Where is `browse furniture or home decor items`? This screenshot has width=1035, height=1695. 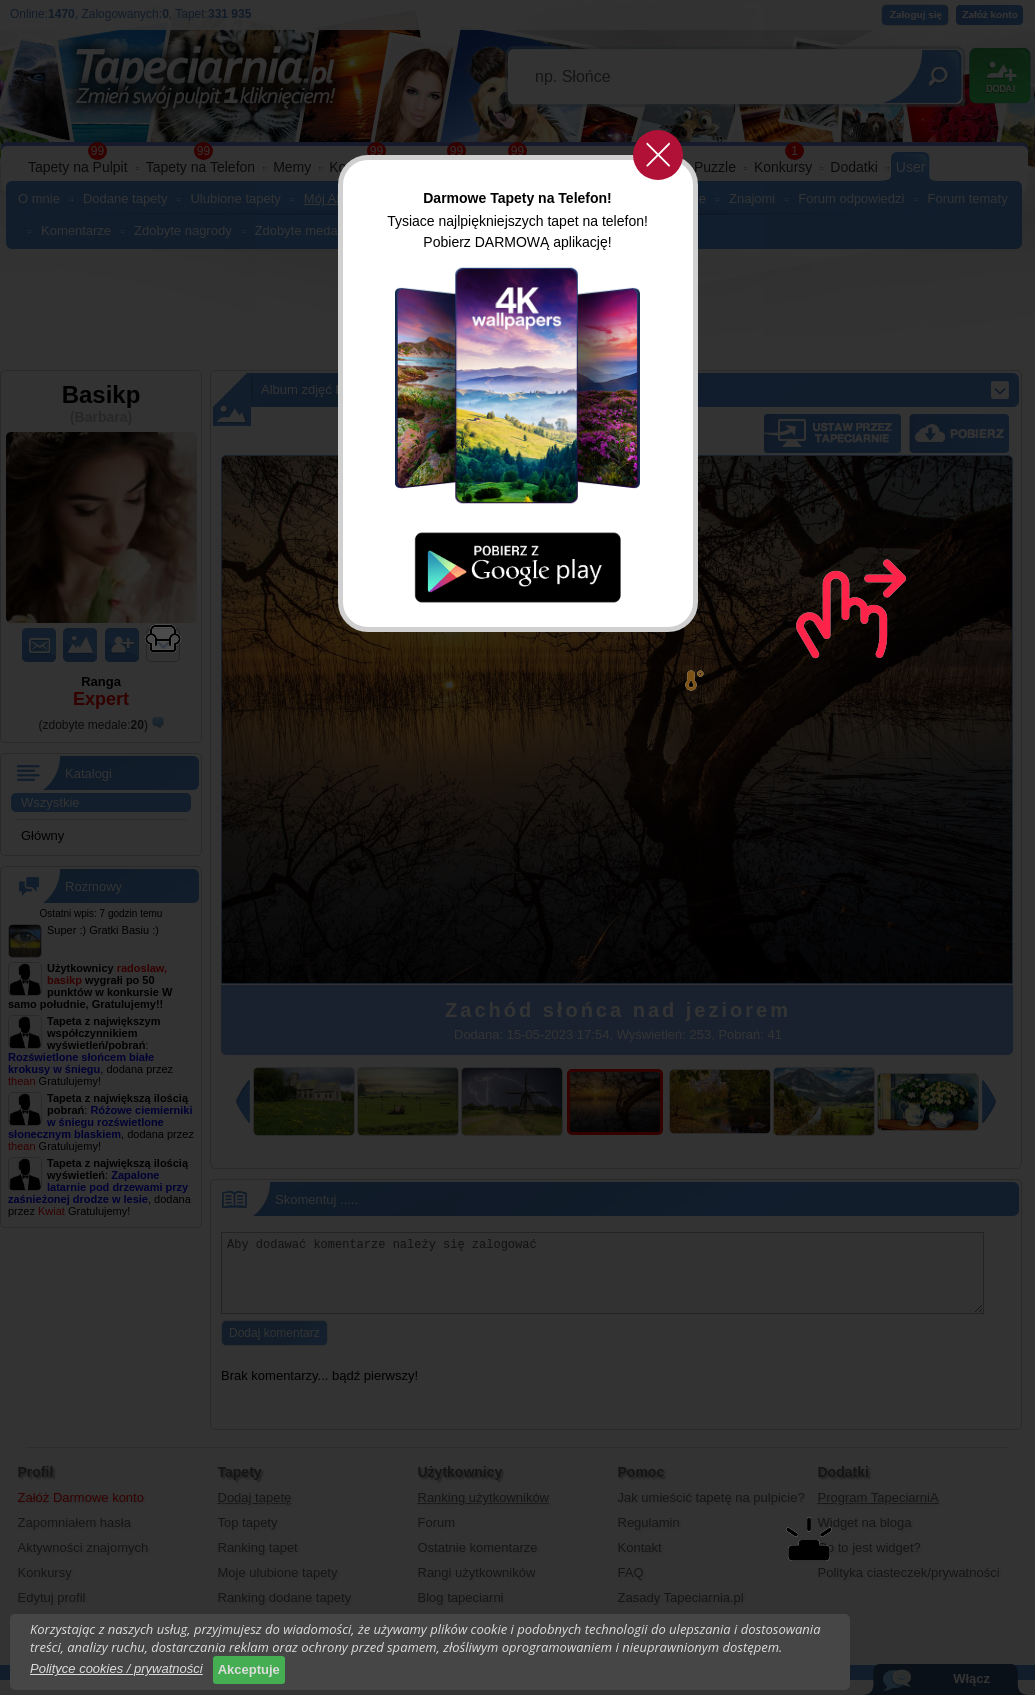 browse furniture or home decor items is located at coordinates (163, 639).